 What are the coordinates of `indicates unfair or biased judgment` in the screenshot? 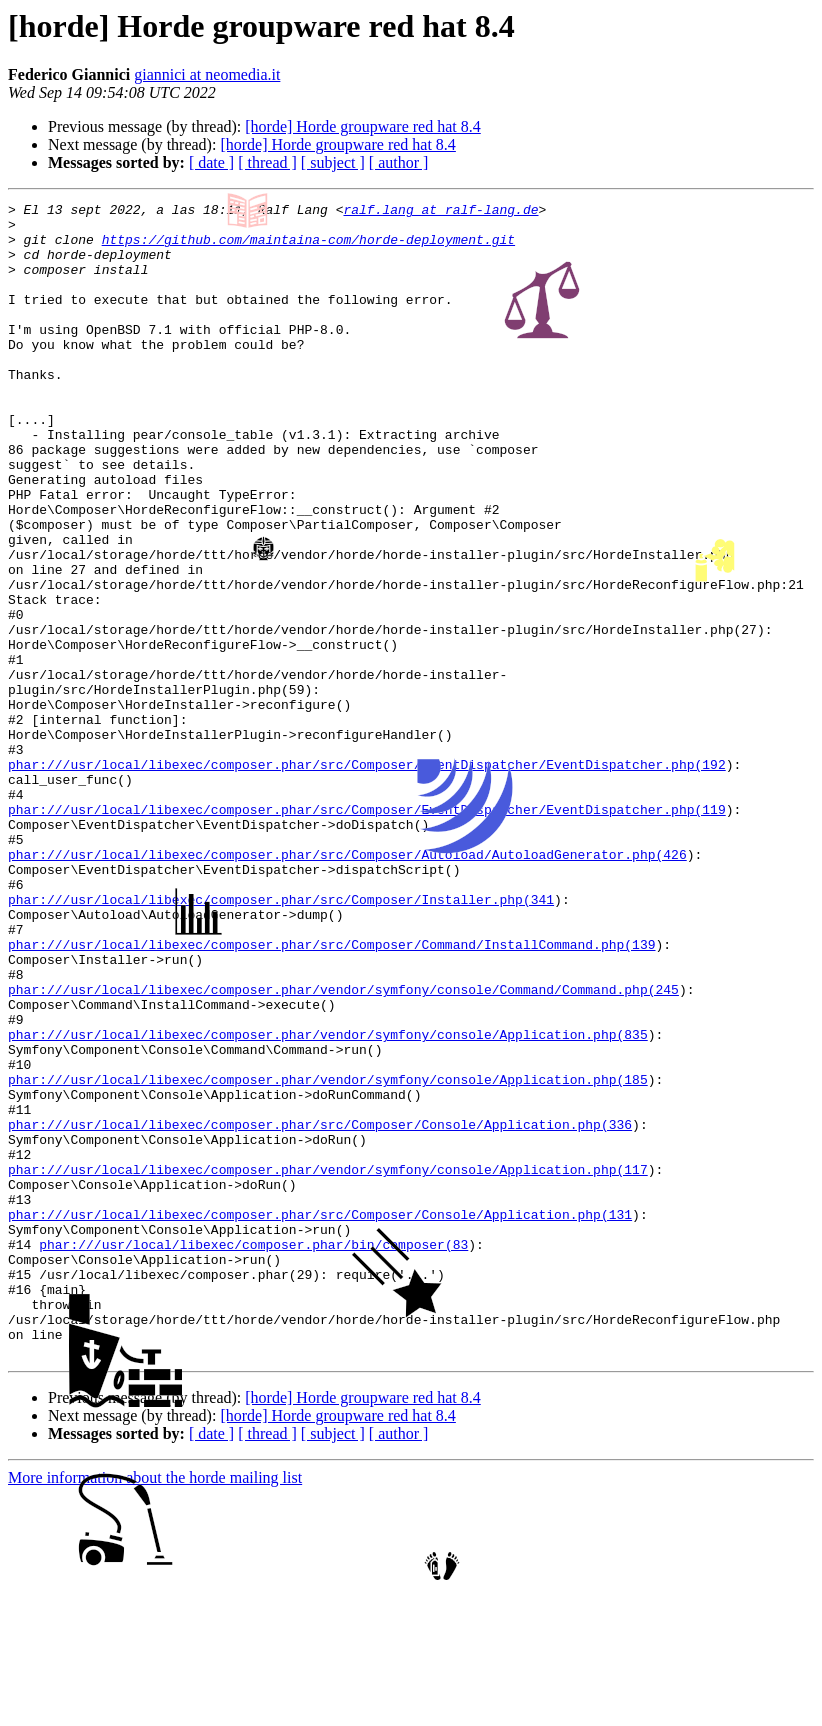 It's located at (542, 300).